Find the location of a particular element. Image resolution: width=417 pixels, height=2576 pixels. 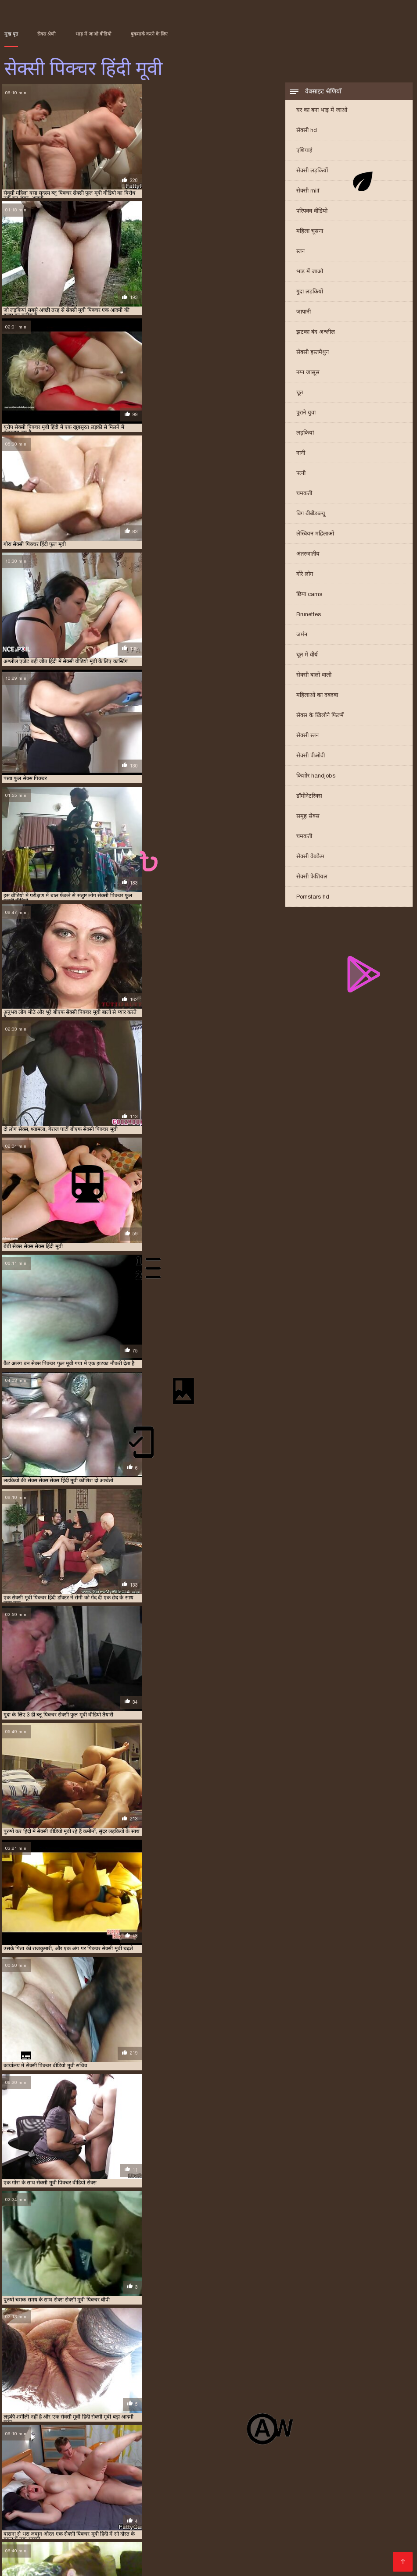

indicates mobile-friendly or responsive design is located at coordinates (140, 1442).